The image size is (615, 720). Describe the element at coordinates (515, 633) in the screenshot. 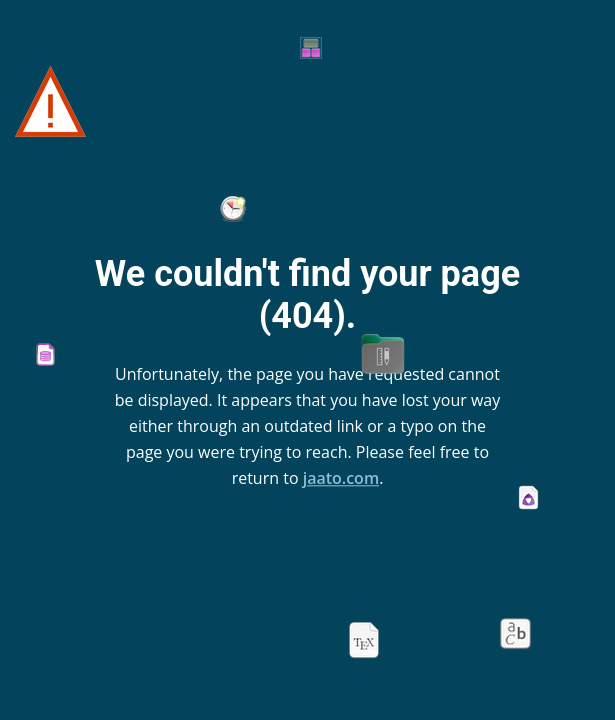

I see `access font and typography settings` at that location.